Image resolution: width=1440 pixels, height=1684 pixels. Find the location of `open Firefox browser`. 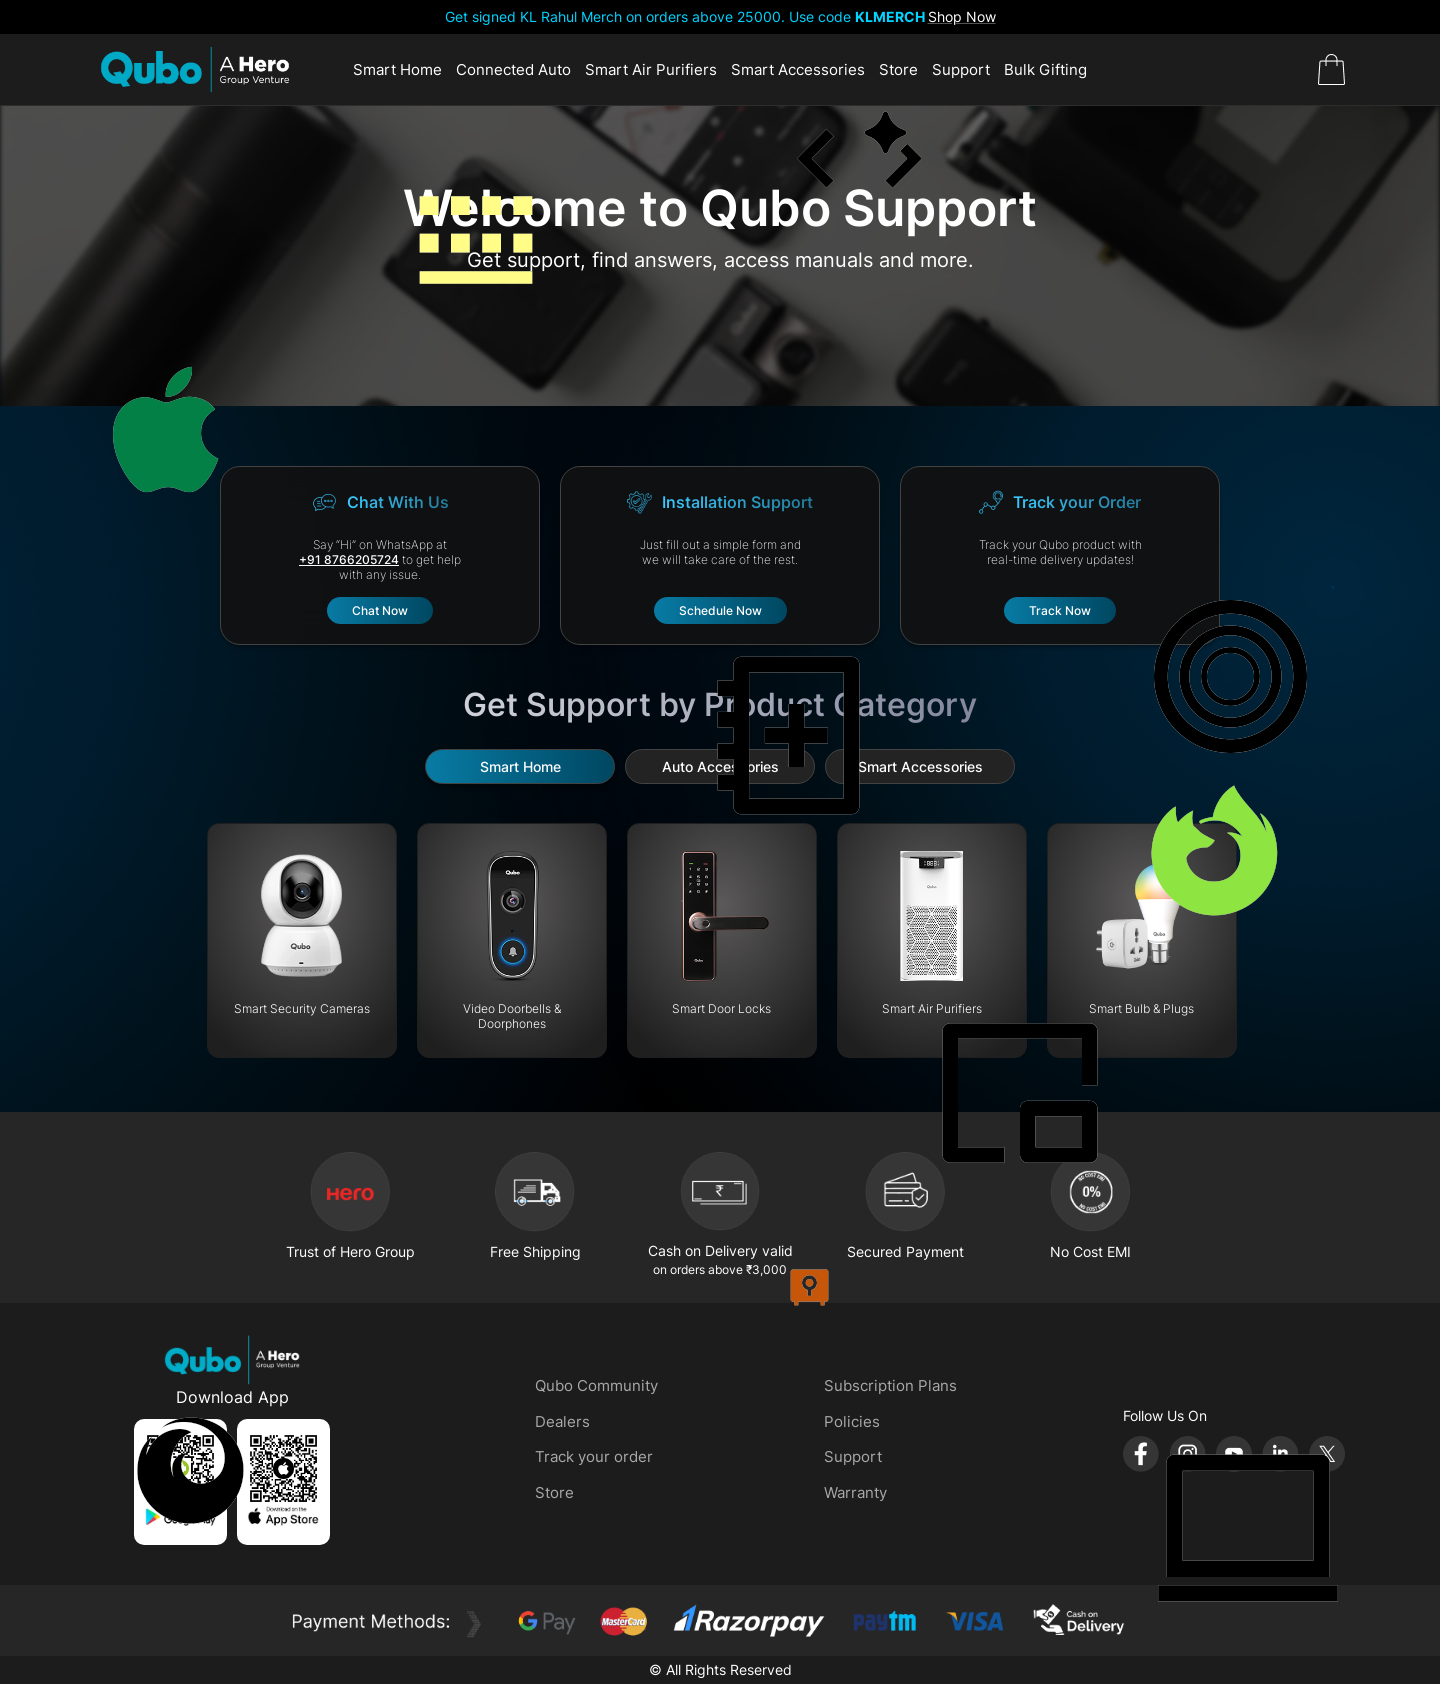

open Firefox browser is located at coordinates (190, 1470).